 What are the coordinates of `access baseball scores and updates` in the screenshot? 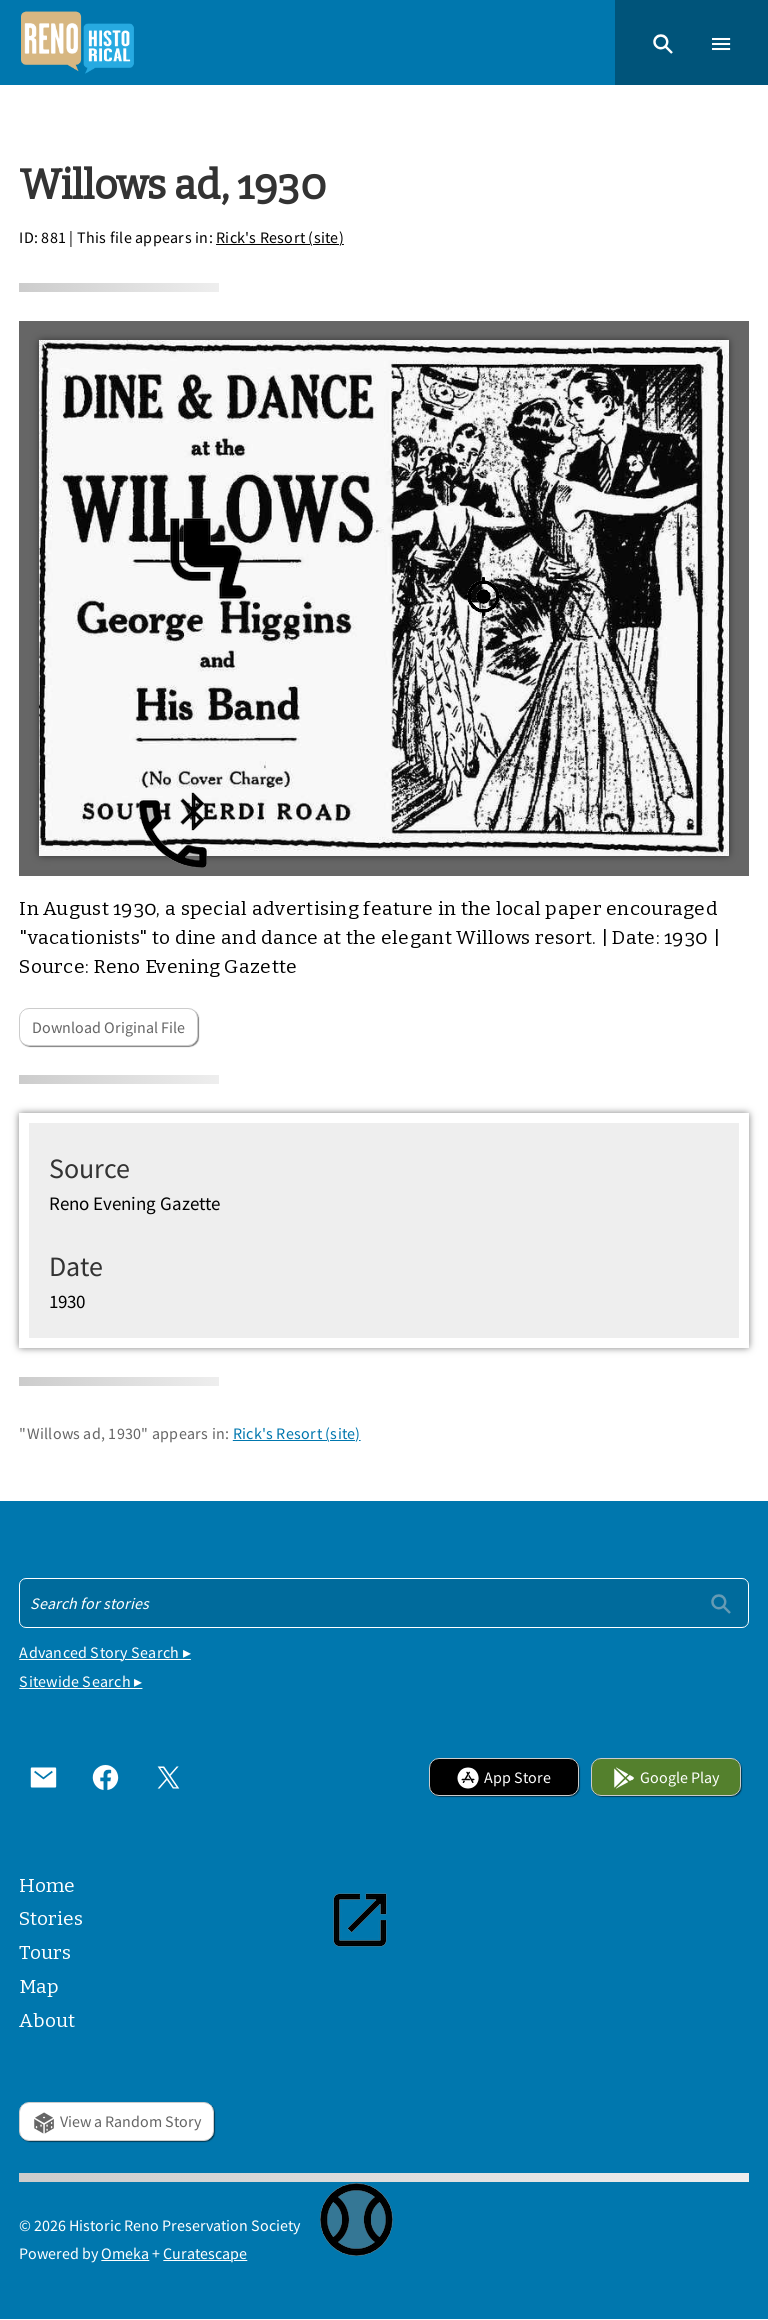 It's located at (356, 2219).